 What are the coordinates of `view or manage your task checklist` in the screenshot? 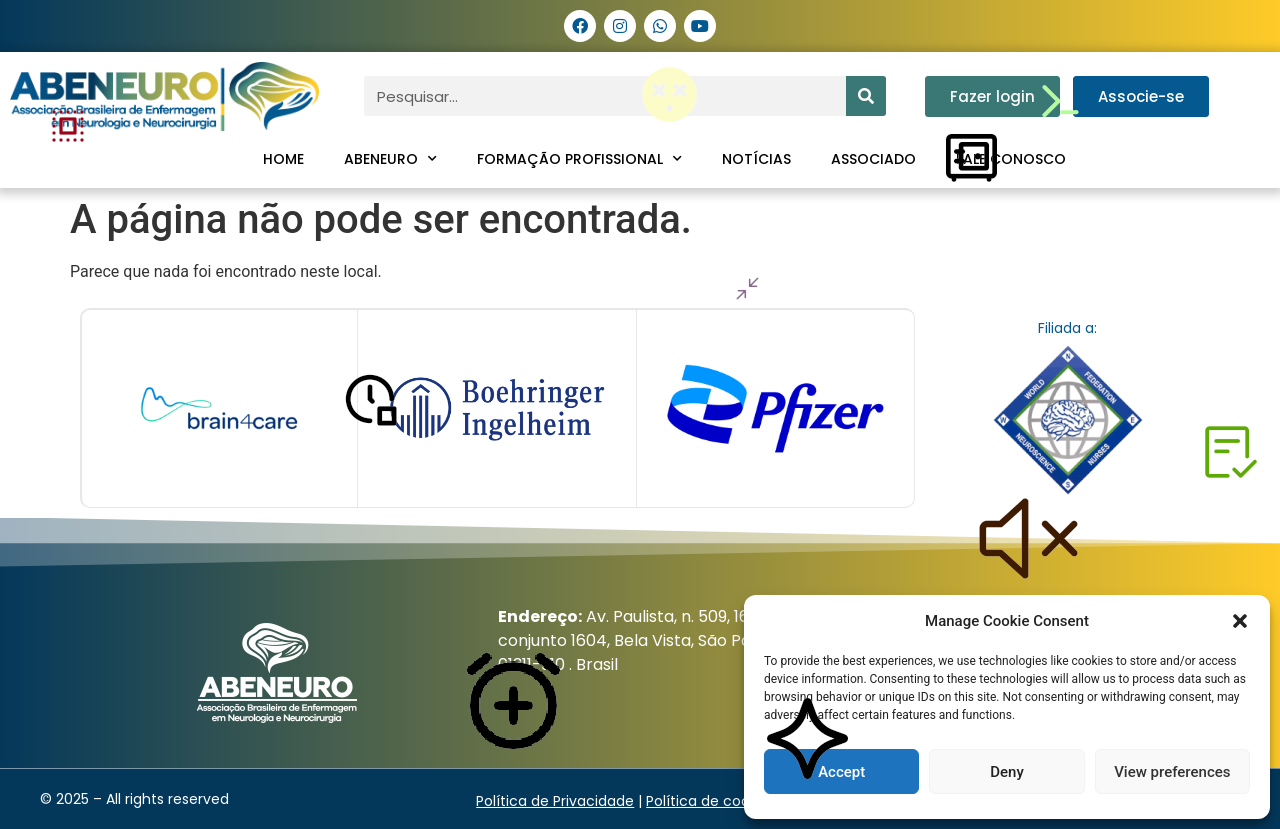 It's located at (1231, 452).